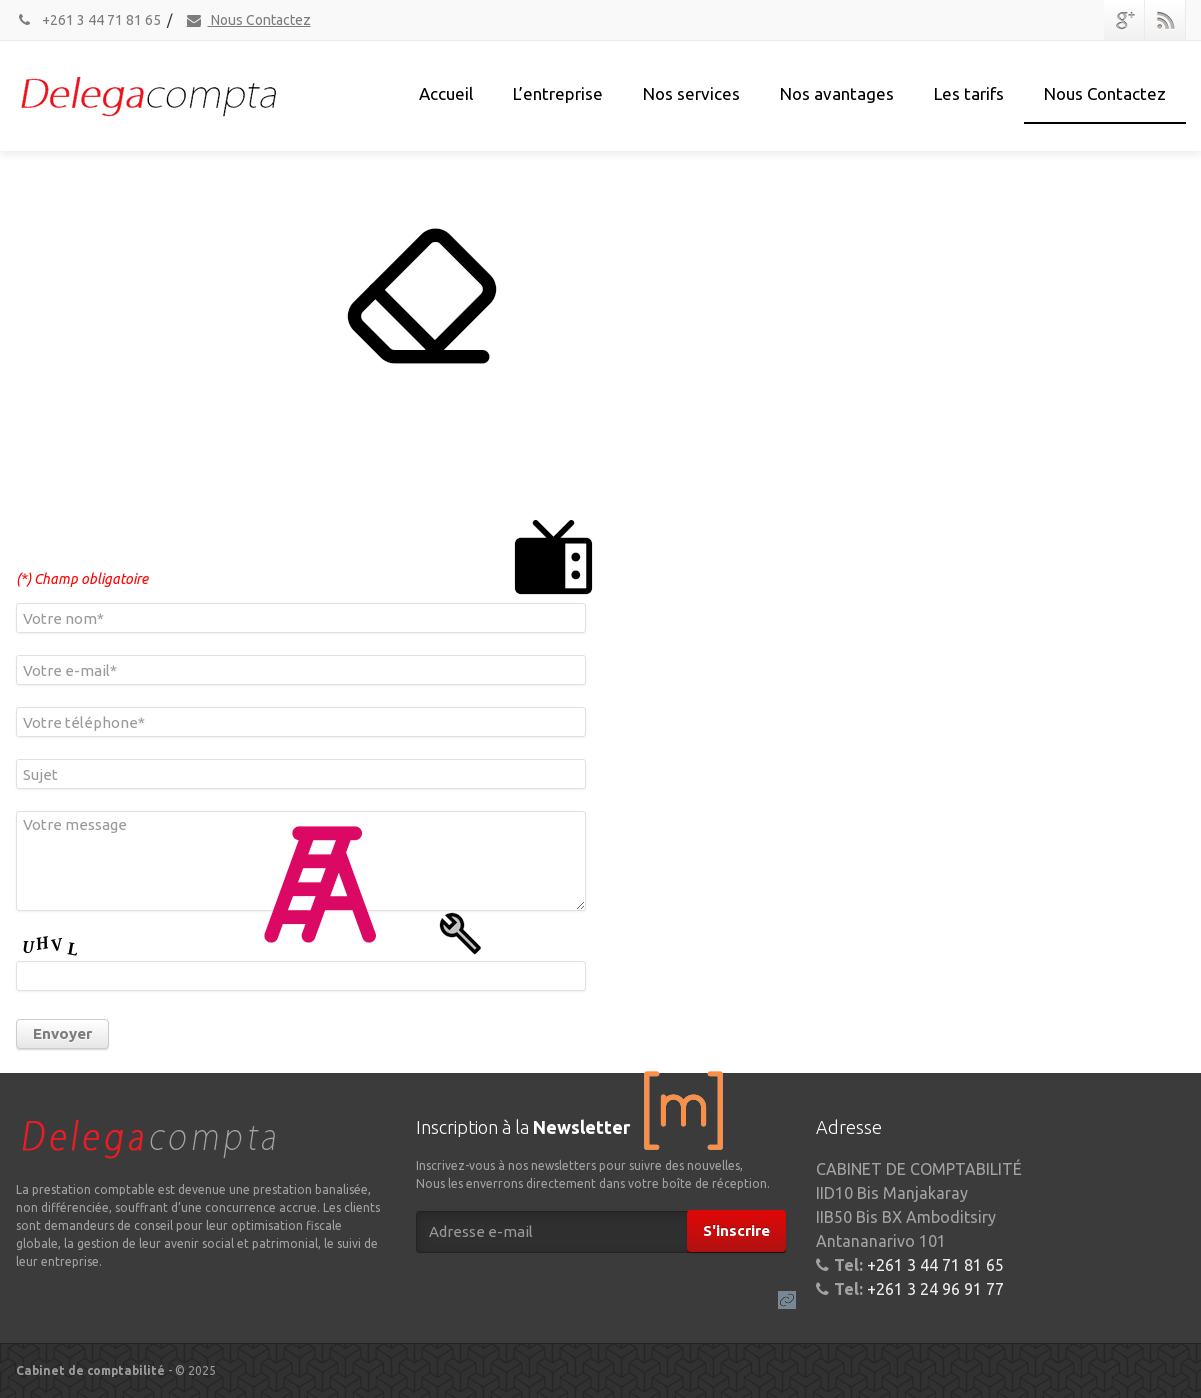  Describe the element at coordinates (322, 884) in the screenshot. I see `access tools or equipment section` at that location.